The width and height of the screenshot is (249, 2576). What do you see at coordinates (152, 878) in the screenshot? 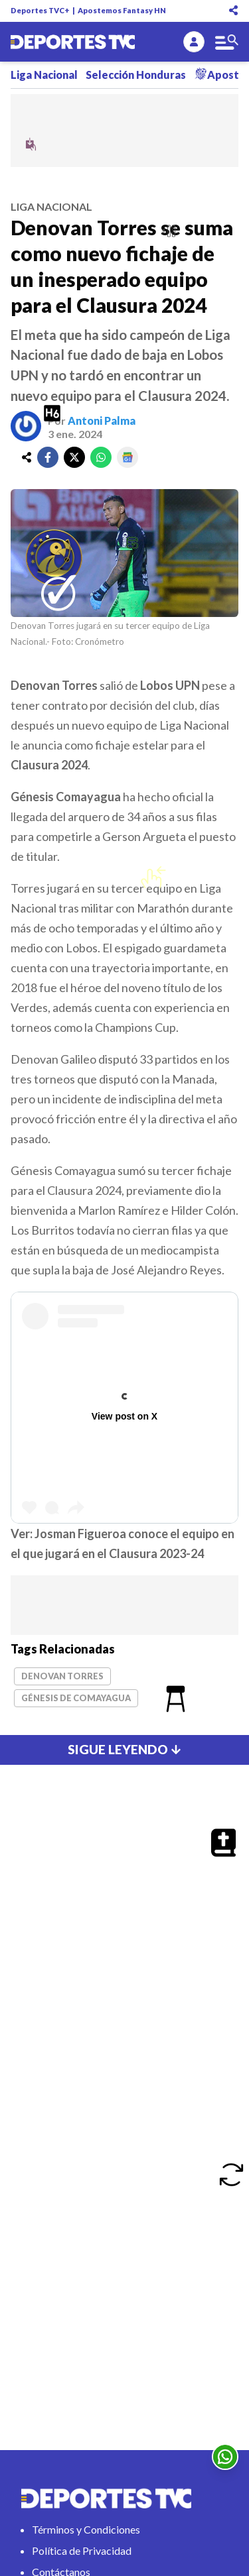
I see `swipe left to navigate or dismiss` at bounding box center [152, 878].